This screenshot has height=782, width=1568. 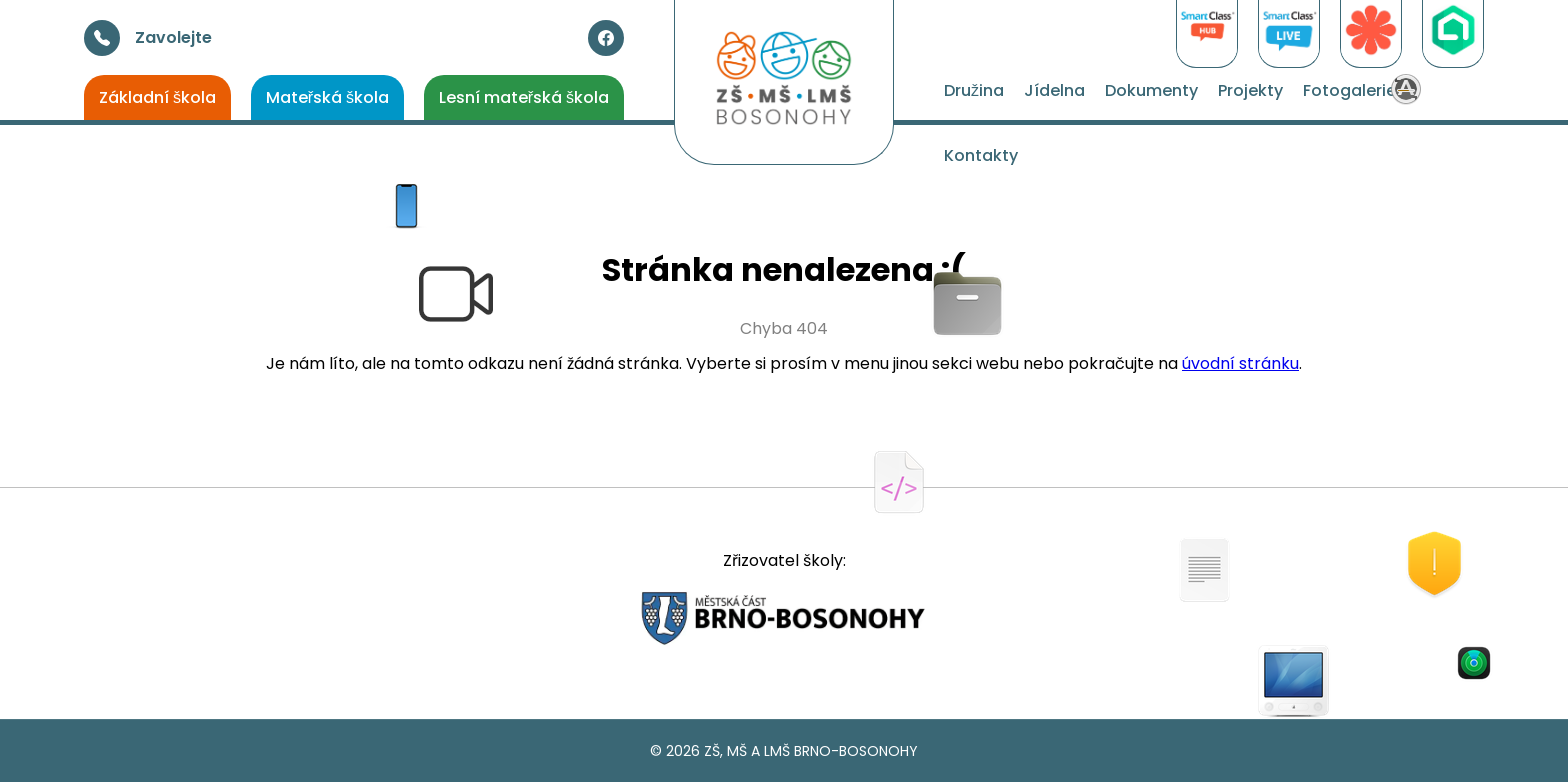 What do you see at coordinates (1204, 569) in the screenshot?
I see `indicates a file or folder contains documents` at bounding box center [1204, 569].